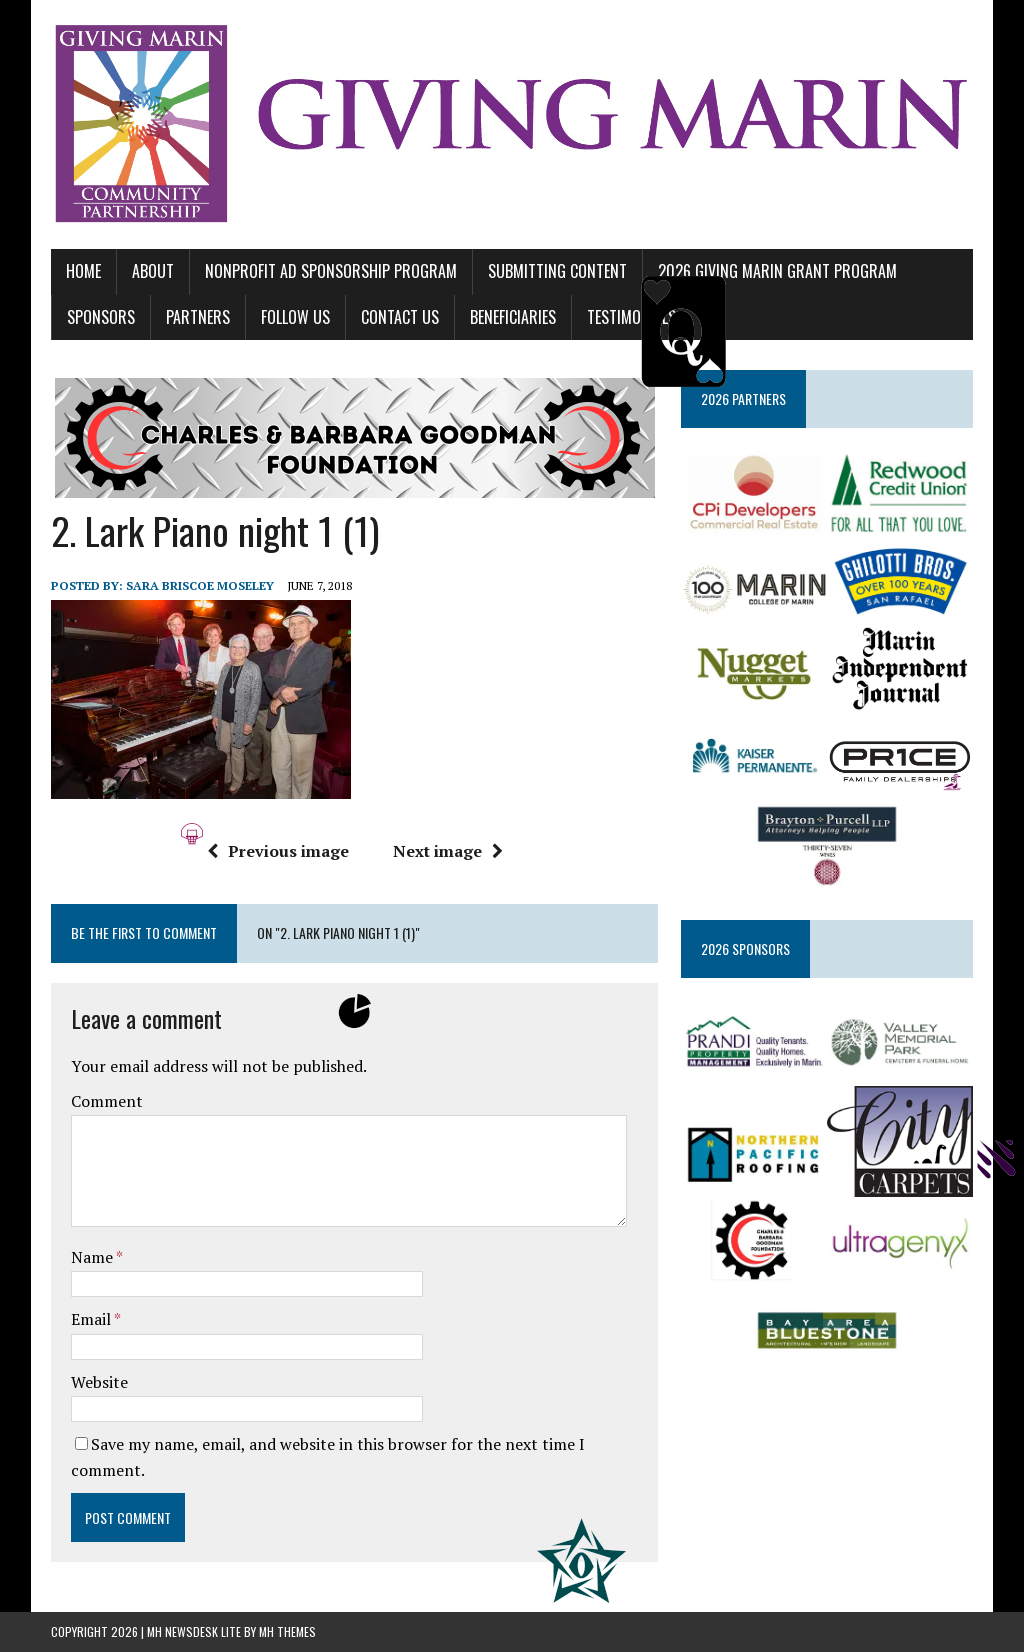  I want to click on indicates heavy rain weather condition, so click(996, 1159).